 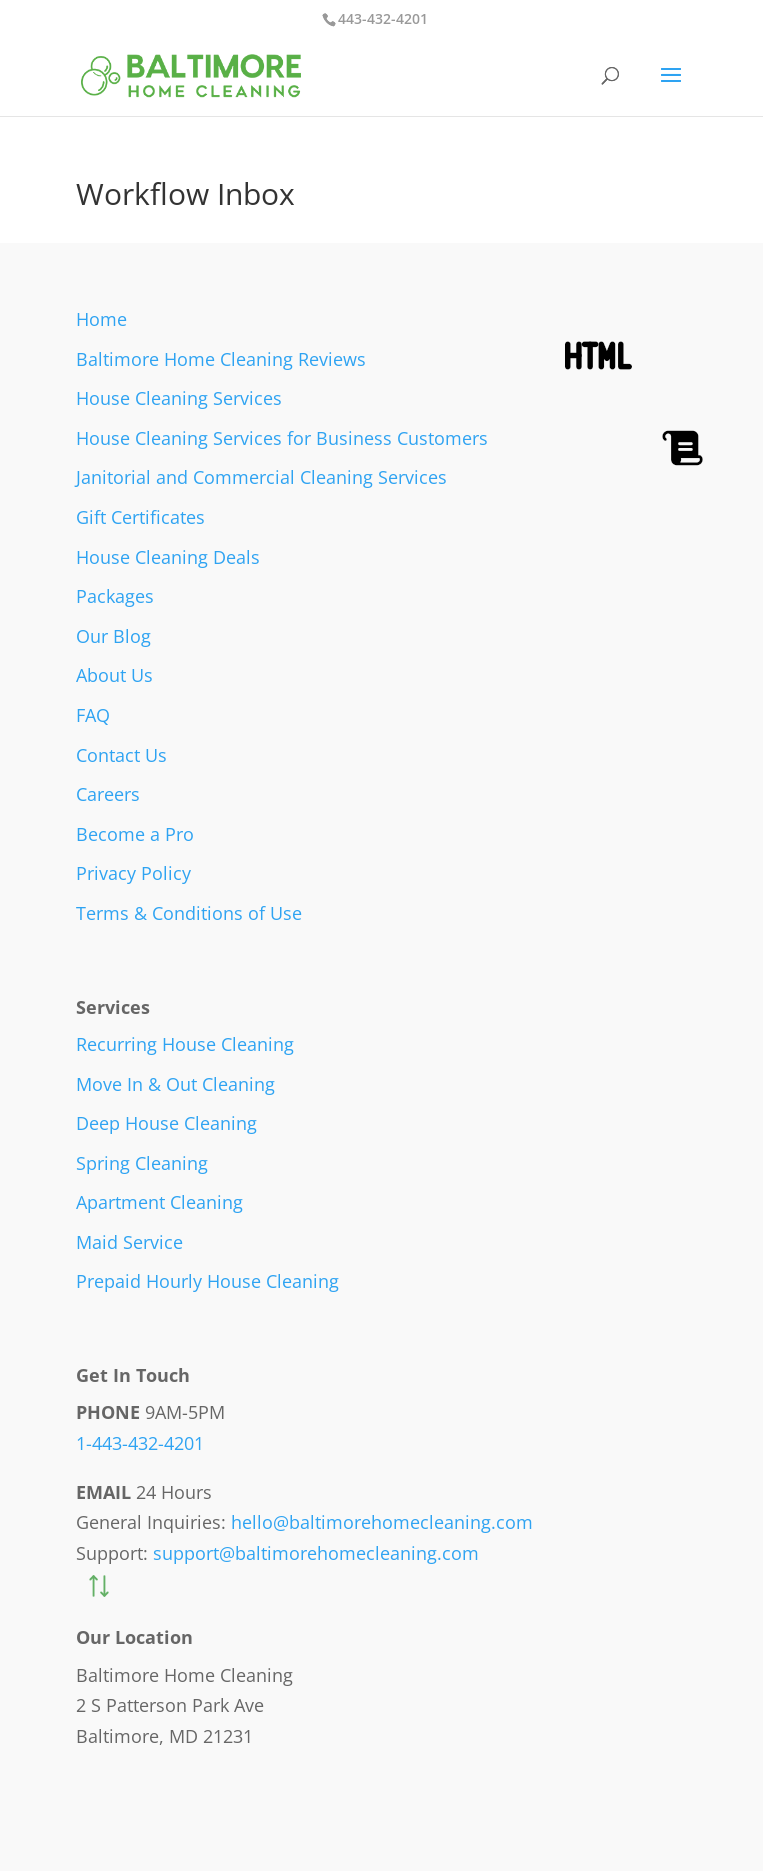 I want to click on indicates HTML file type or format, so click(x=598, y=355).